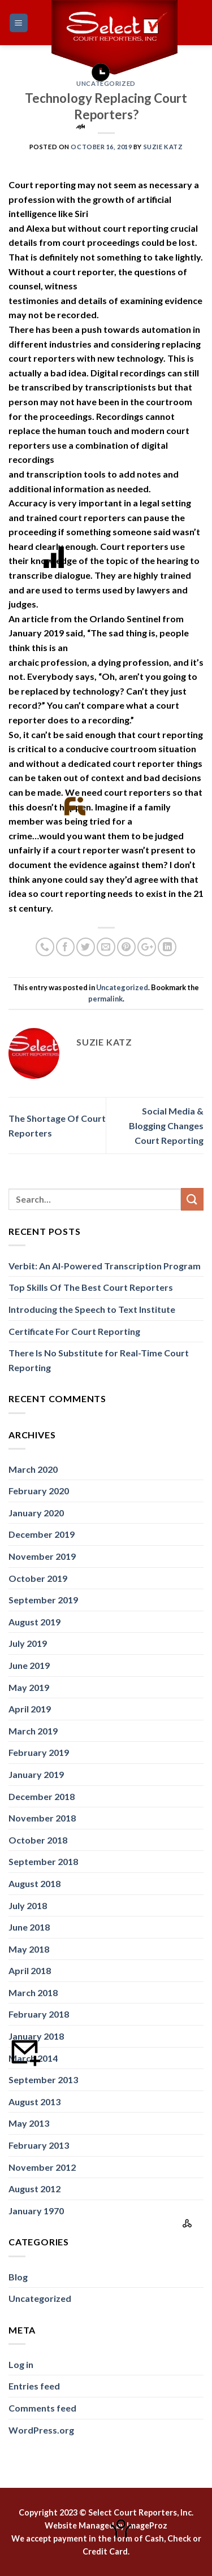  What do you see at coordinates (121, 2529) in the screenshot?
I see `accessibility or inclusive design features` at bounding box center [121, 2529].